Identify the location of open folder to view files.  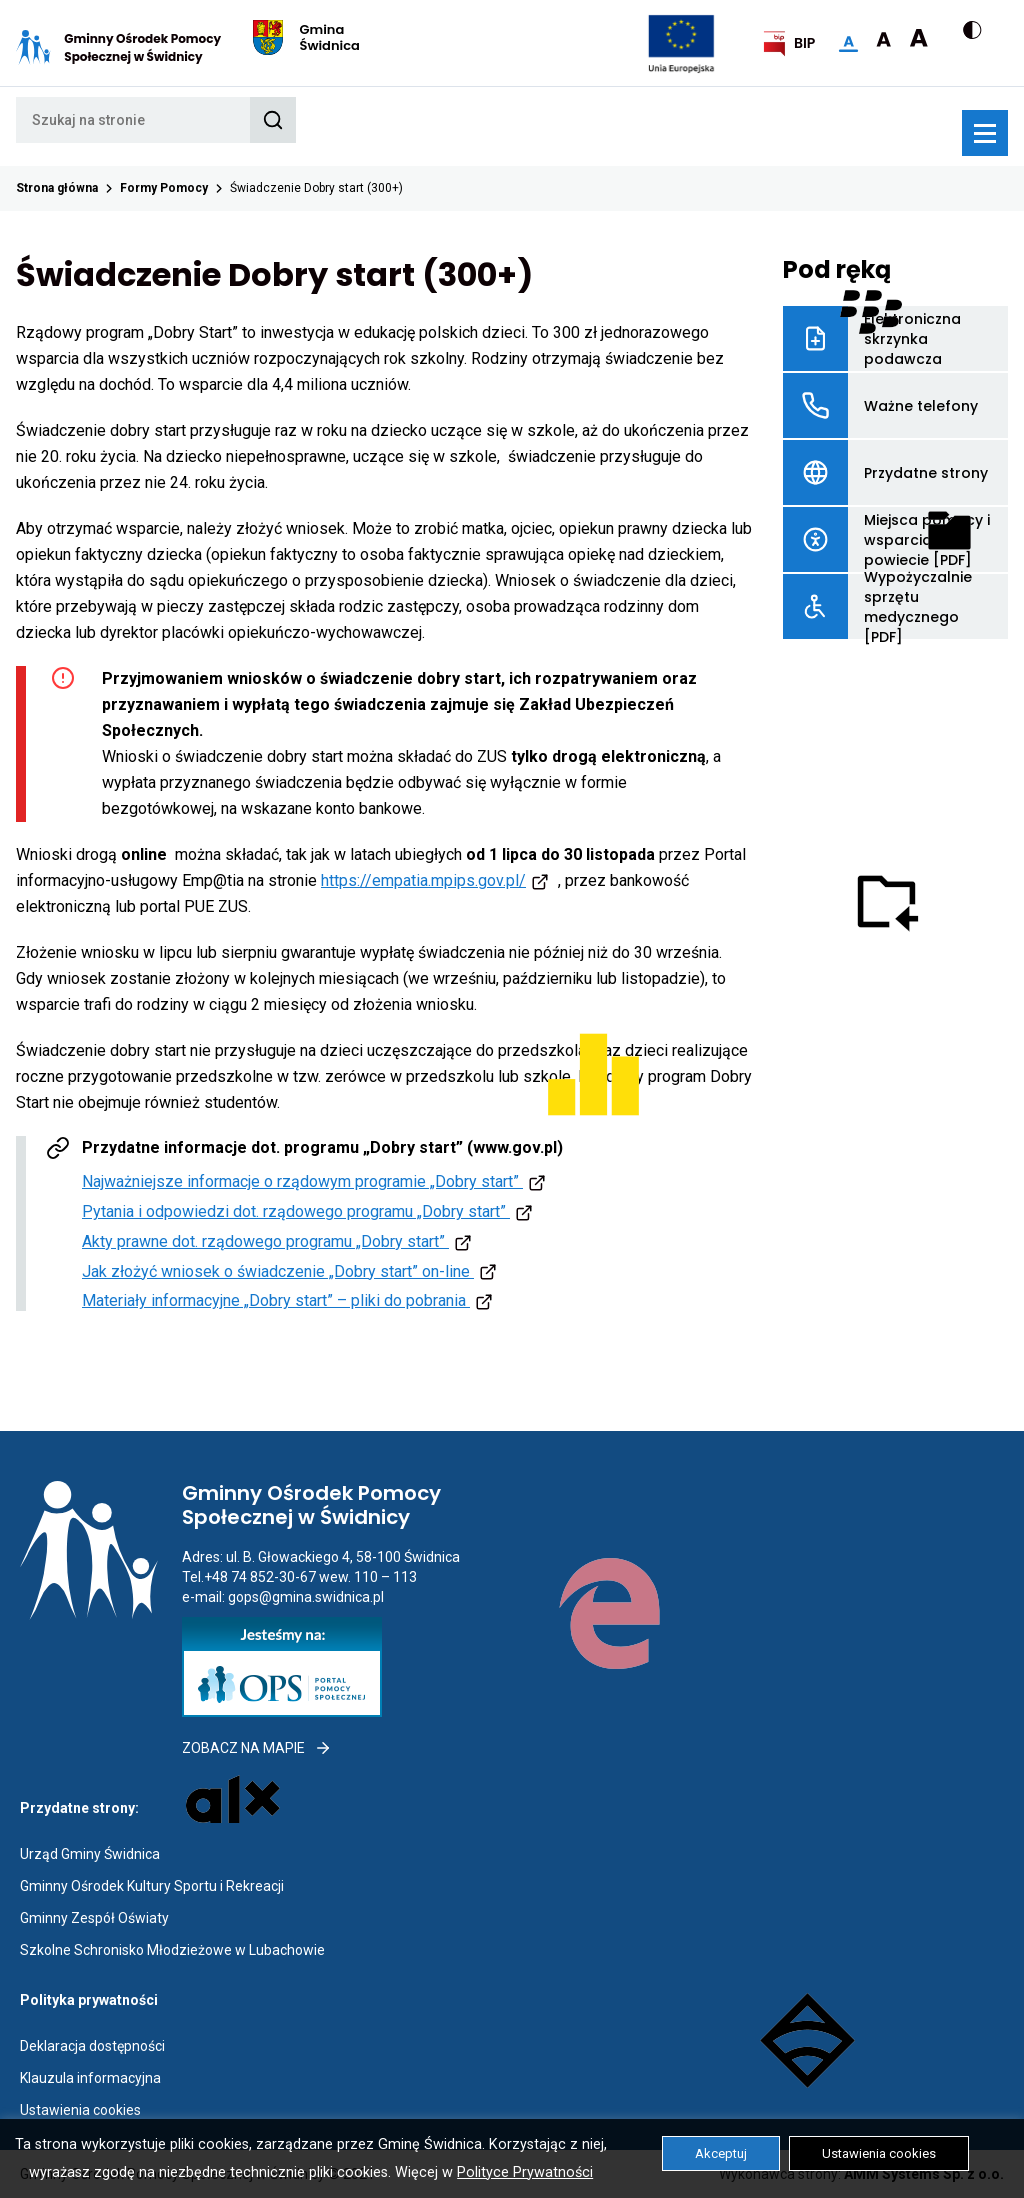
(949, 530).